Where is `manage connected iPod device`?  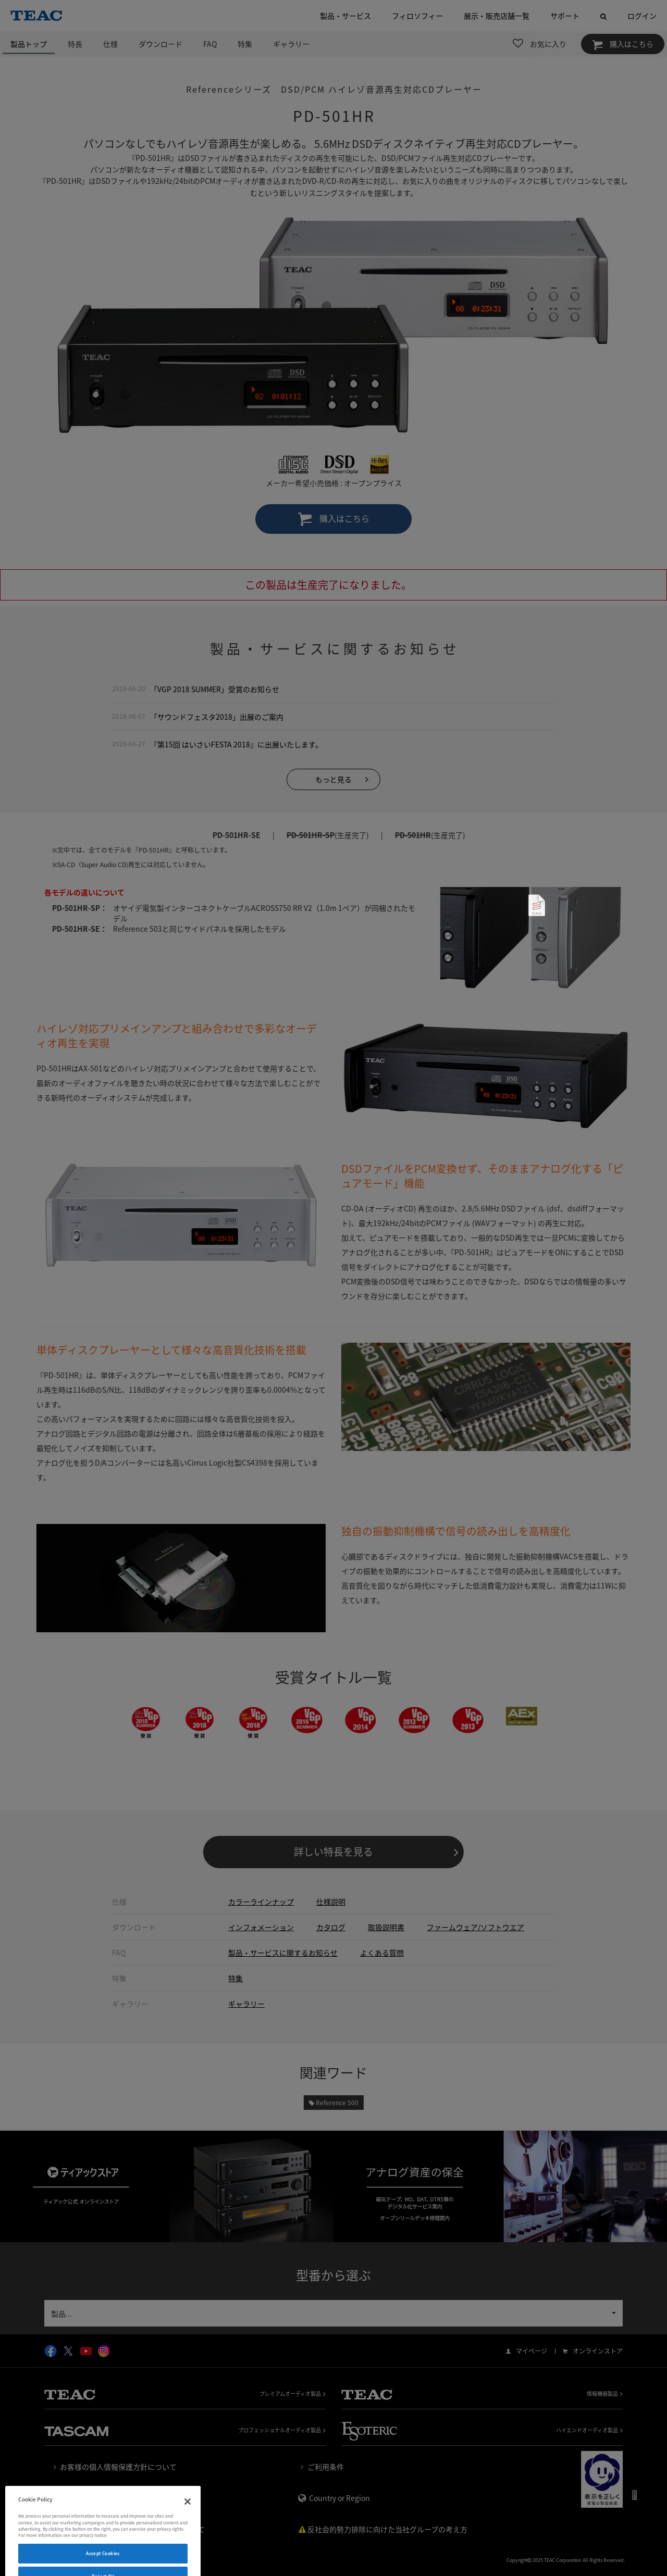 manage connected iPod device is located at coordinates (634, 2495).